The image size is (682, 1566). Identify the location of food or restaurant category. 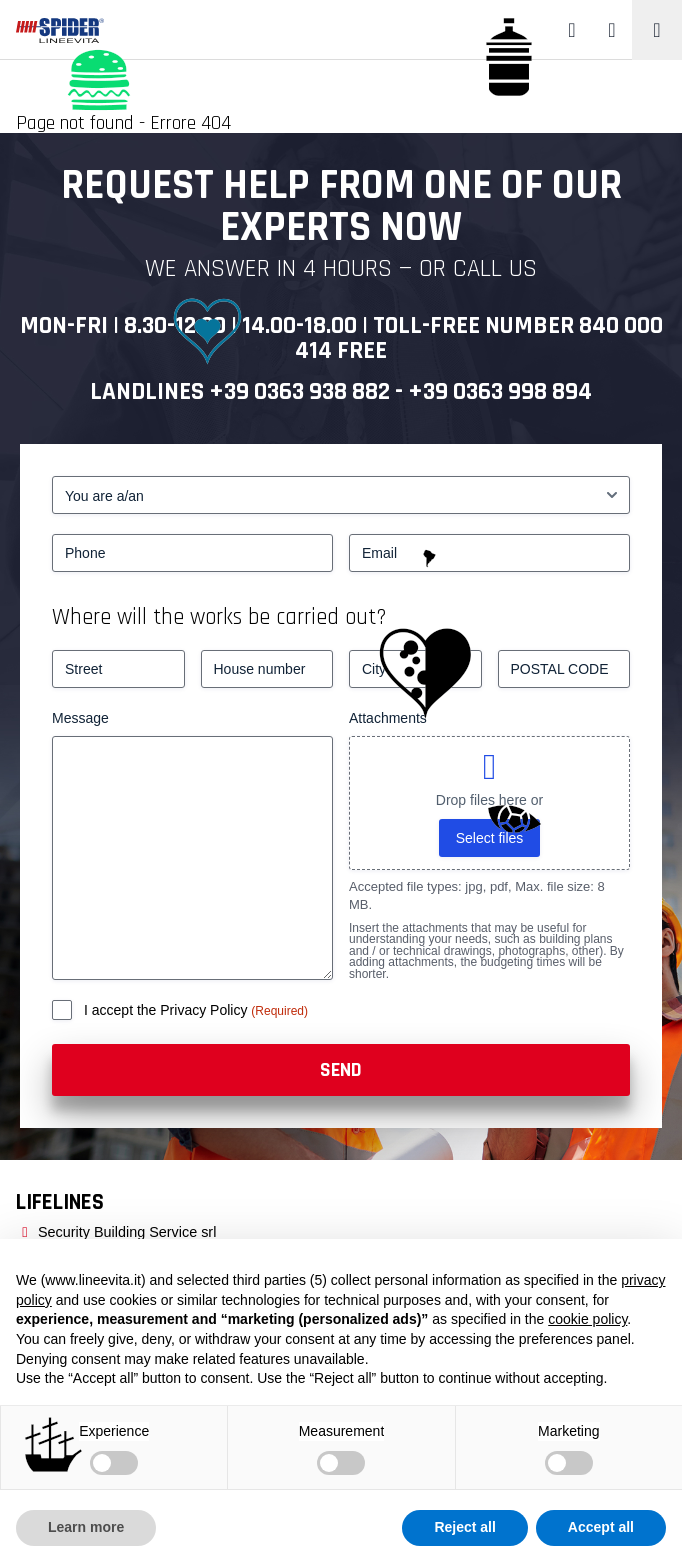
(99, 80).